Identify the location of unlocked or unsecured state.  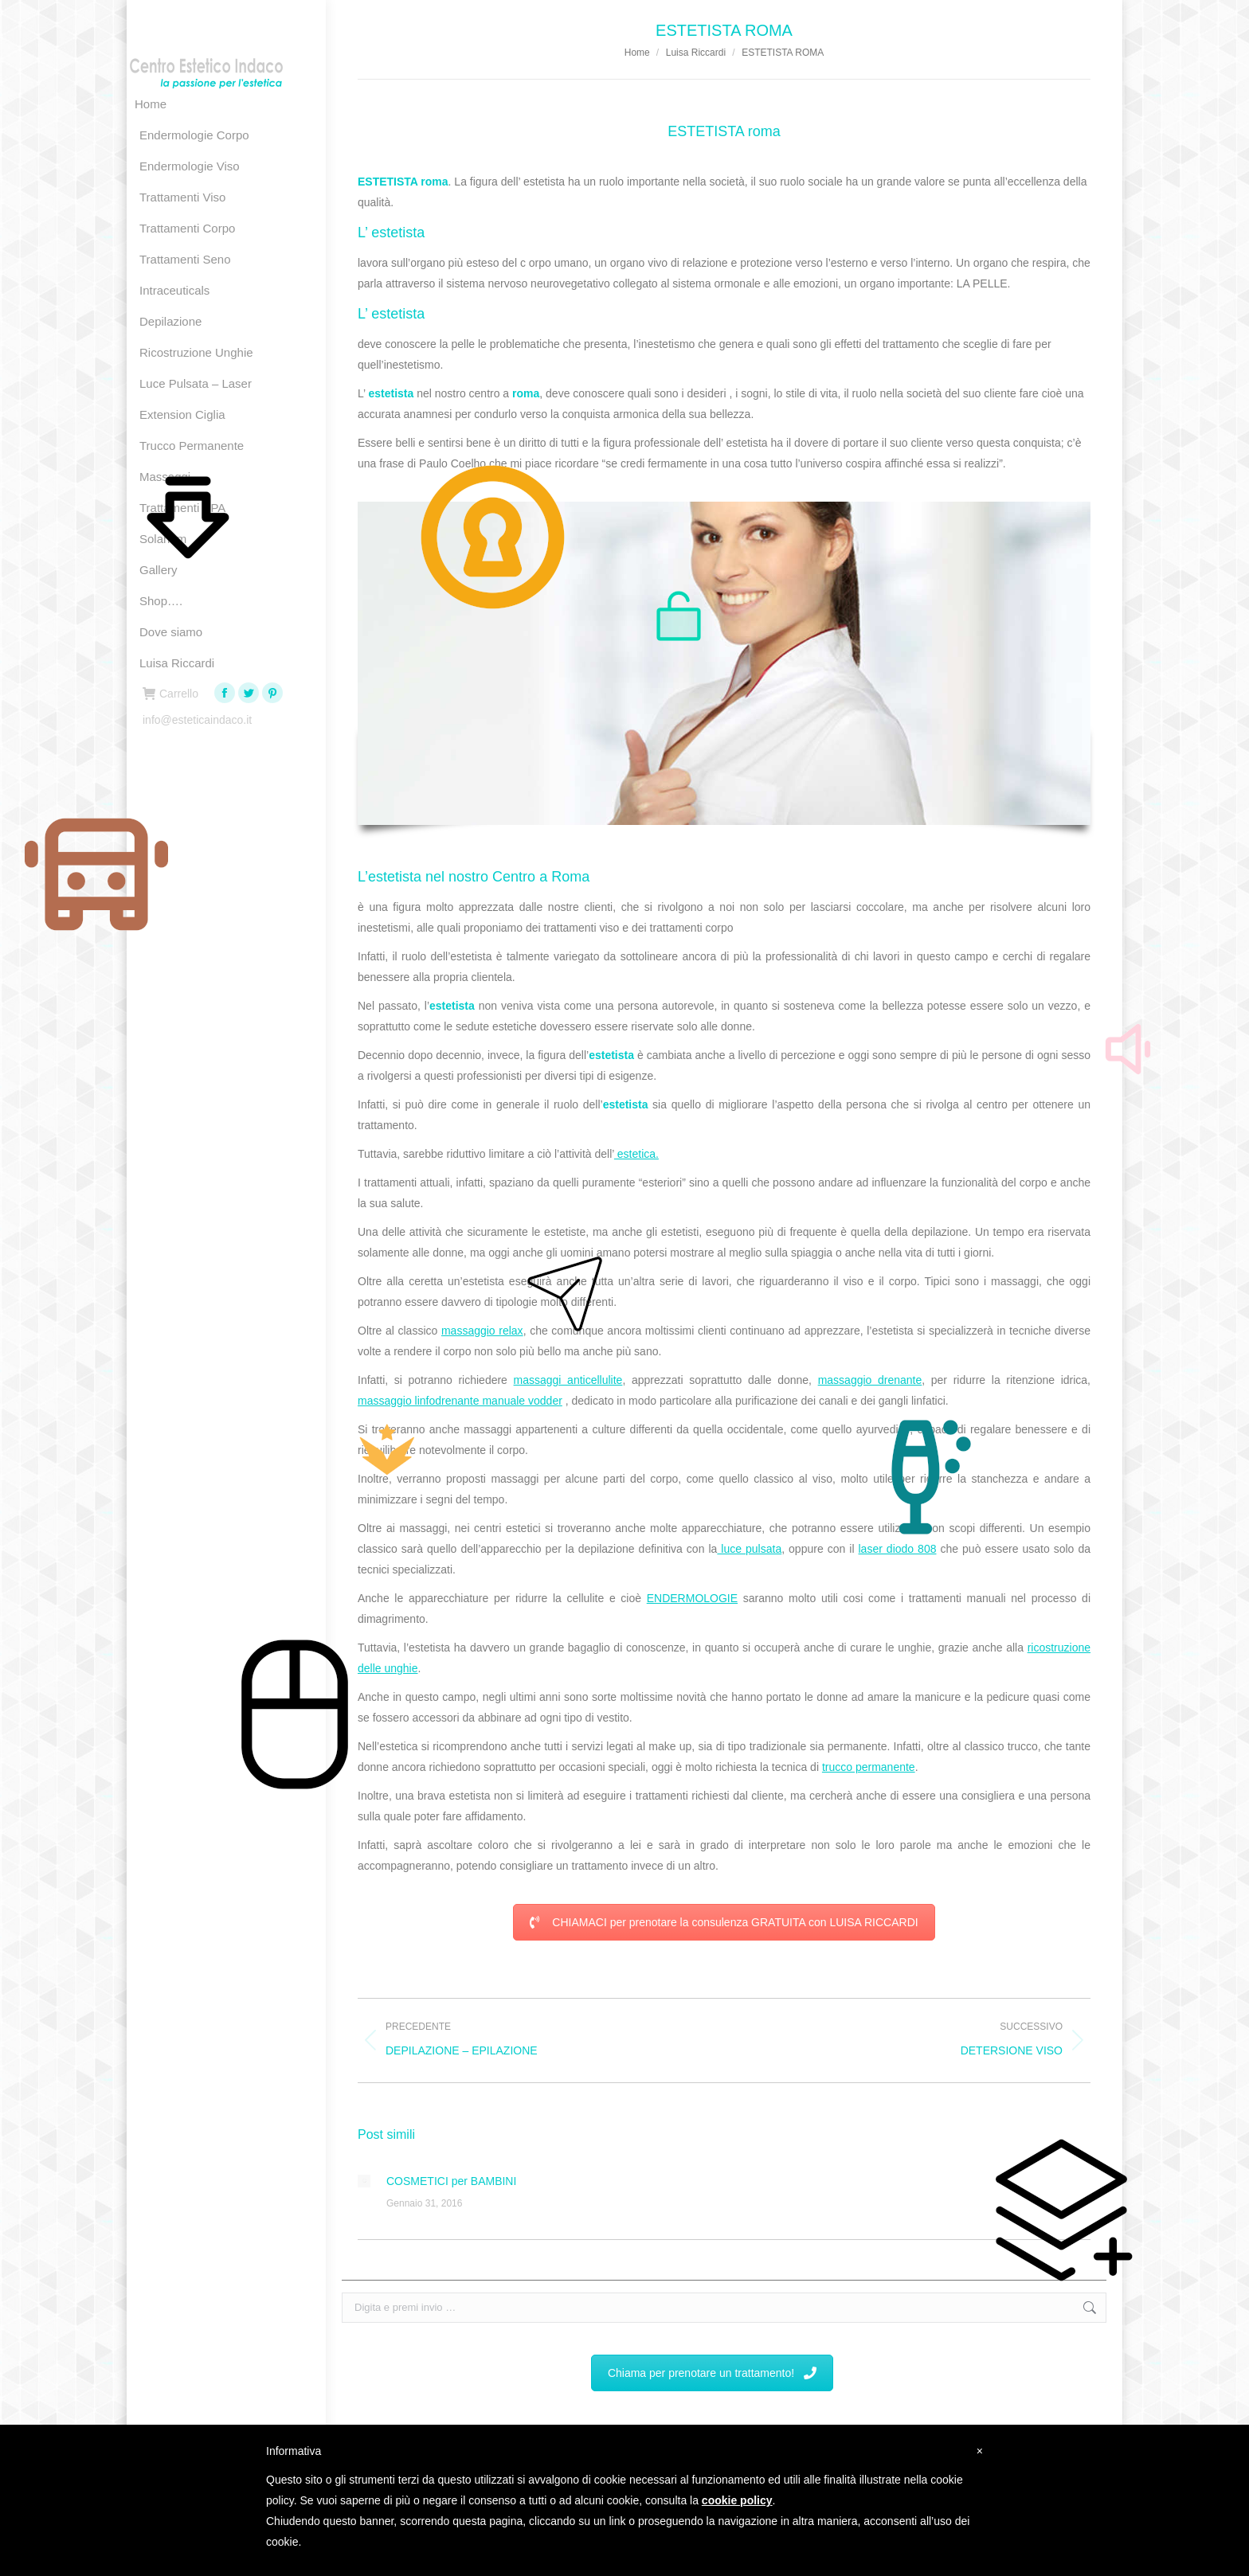
(679, 619).